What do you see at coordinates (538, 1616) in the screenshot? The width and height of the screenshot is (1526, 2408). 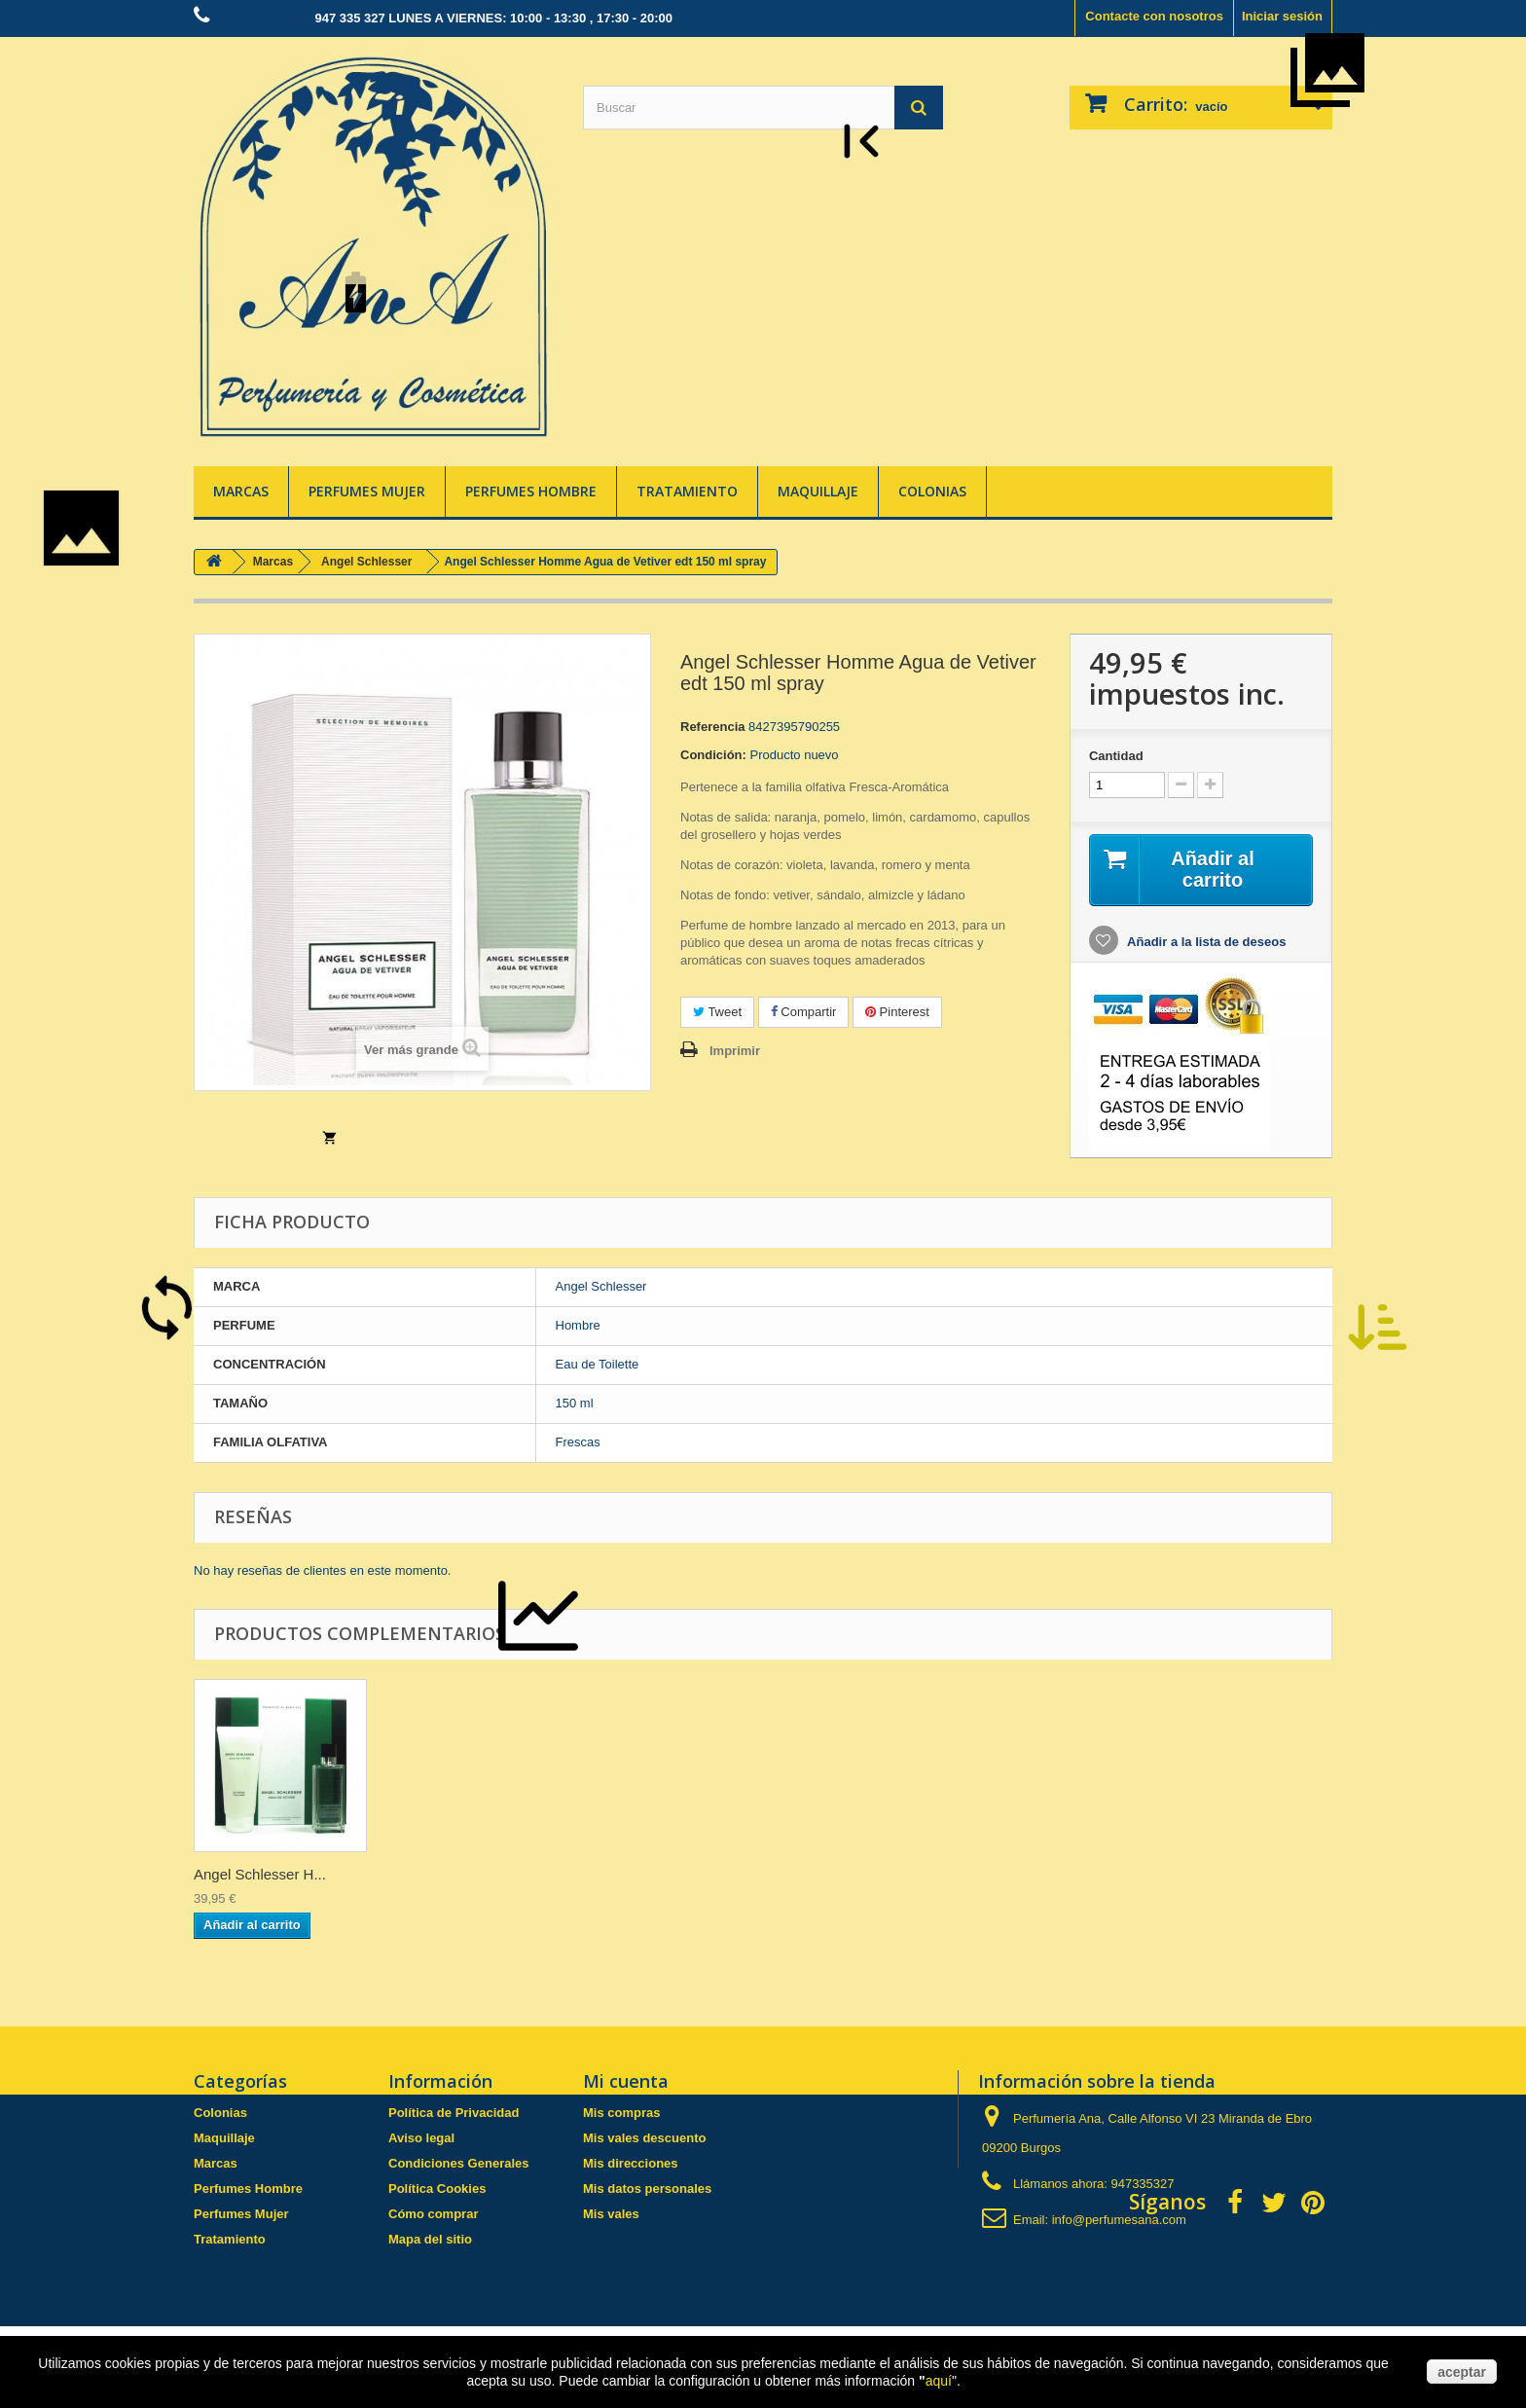 I see `view analytics or statistics` at bounding box center [538, 1616].